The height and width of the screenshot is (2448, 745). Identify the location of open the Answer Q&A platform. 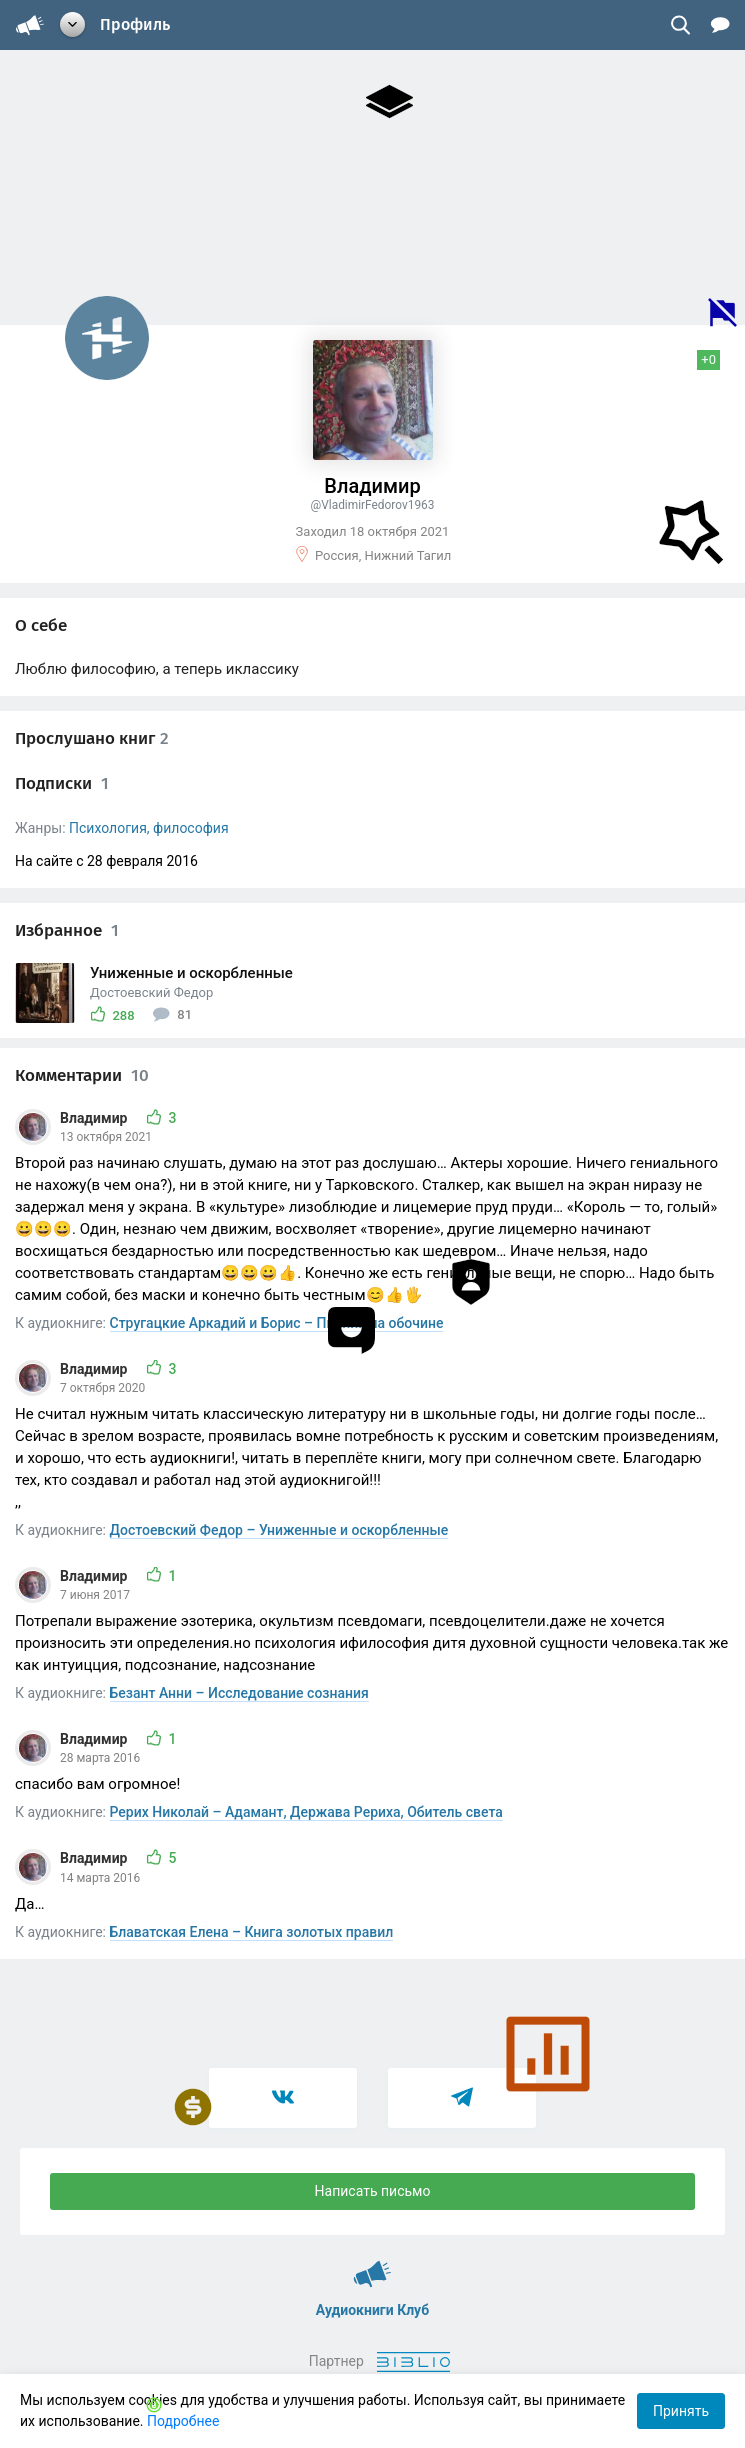
(351, 1330).